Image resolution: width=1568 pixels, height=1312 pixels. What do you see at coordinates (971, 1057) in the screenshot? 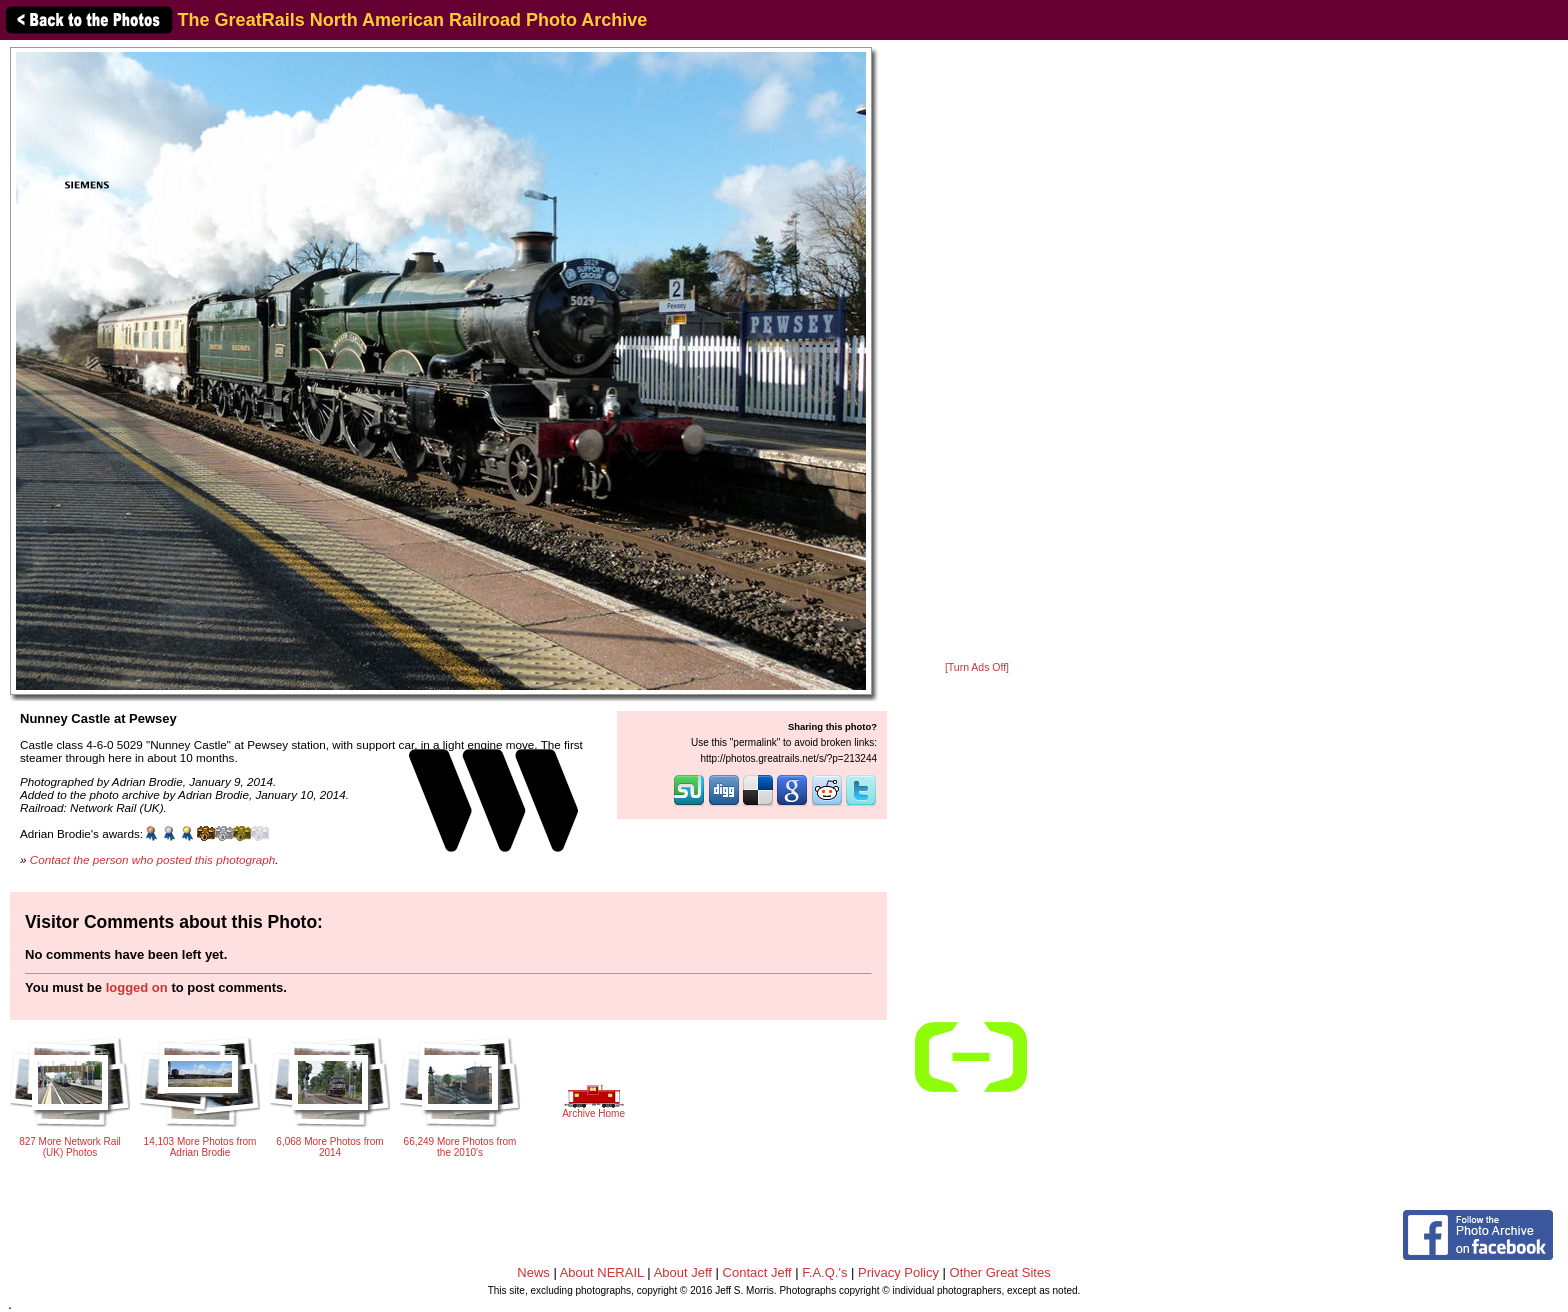
I see `Alibaba Cloud service or product` at bounding box center [971, 1057].